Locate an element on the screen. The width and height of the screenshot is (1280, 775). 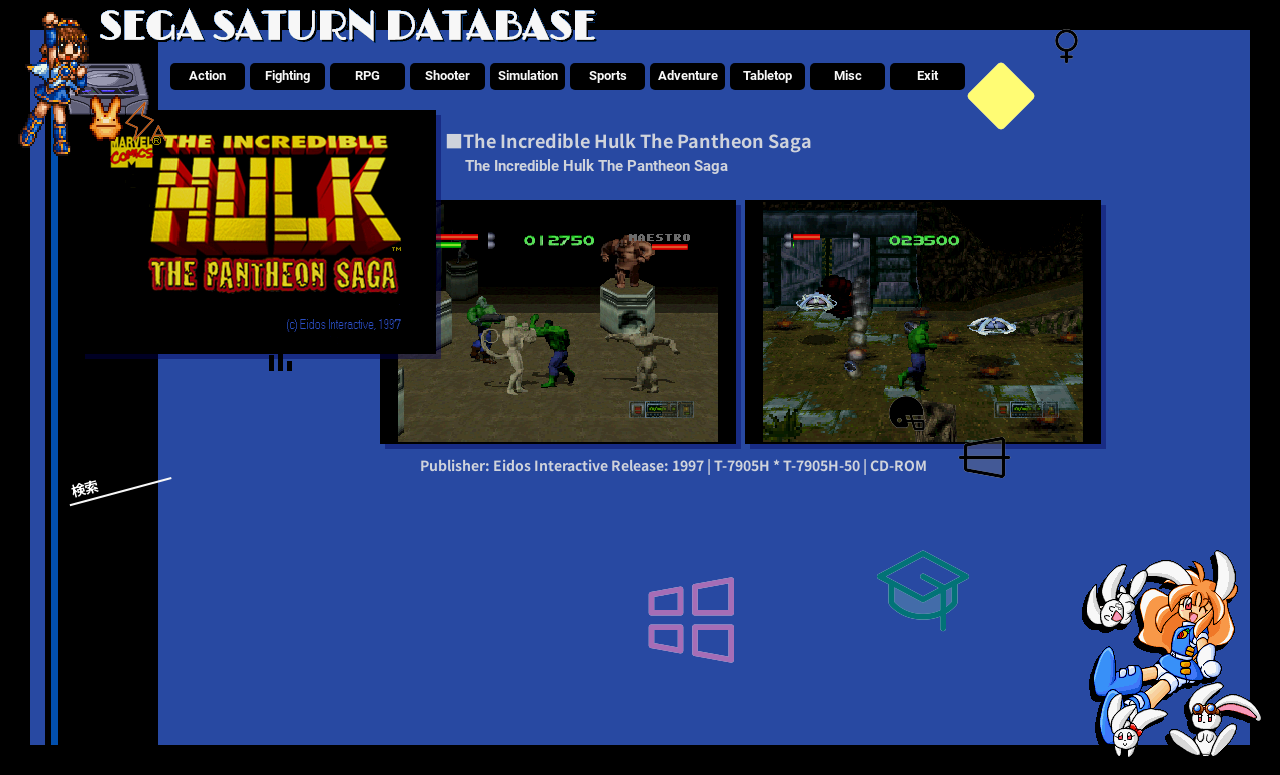
access education or learning resources is located at coordinates (923, 588).